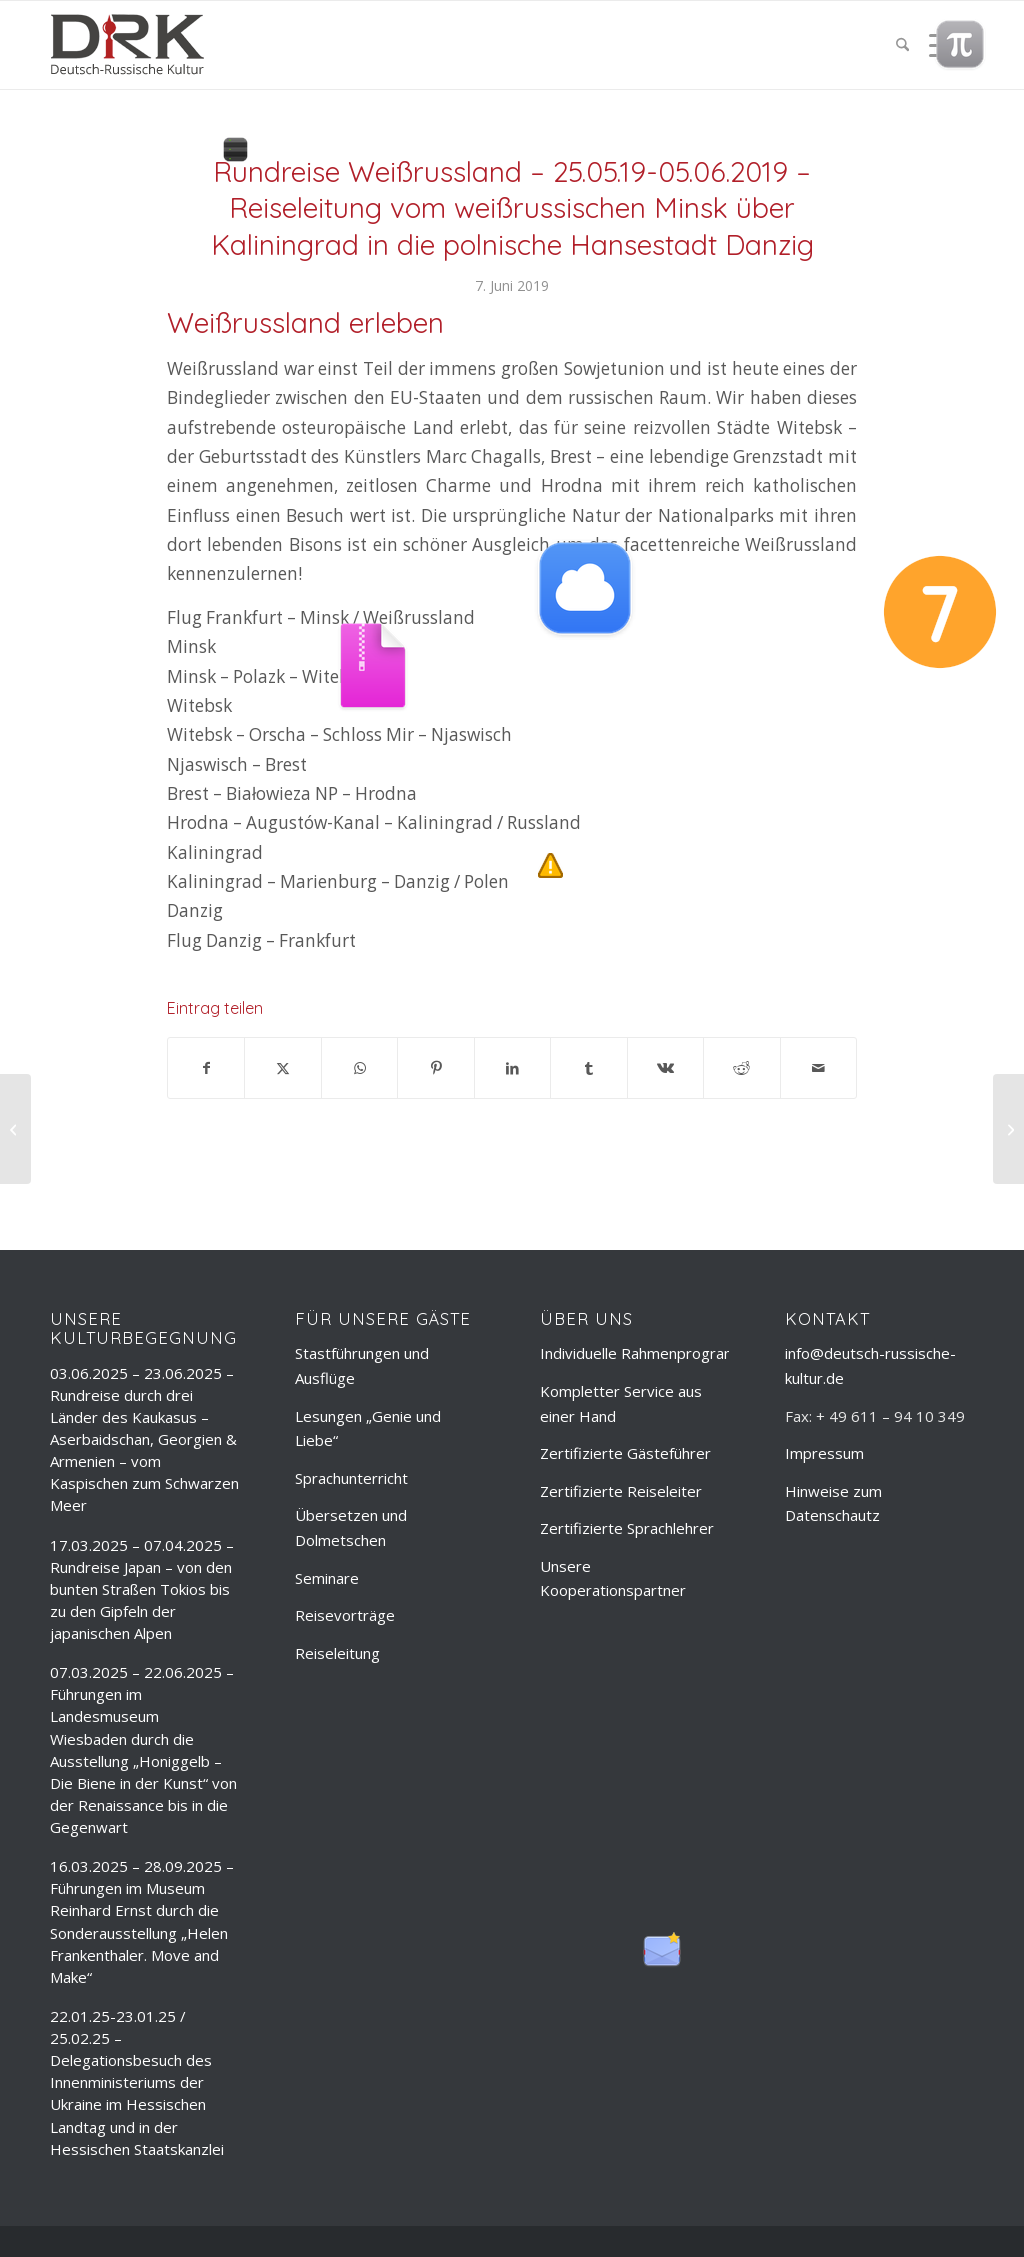 The image size is (1024, 2257). I want to click on indicates unread email messages, so click(662, 1951).